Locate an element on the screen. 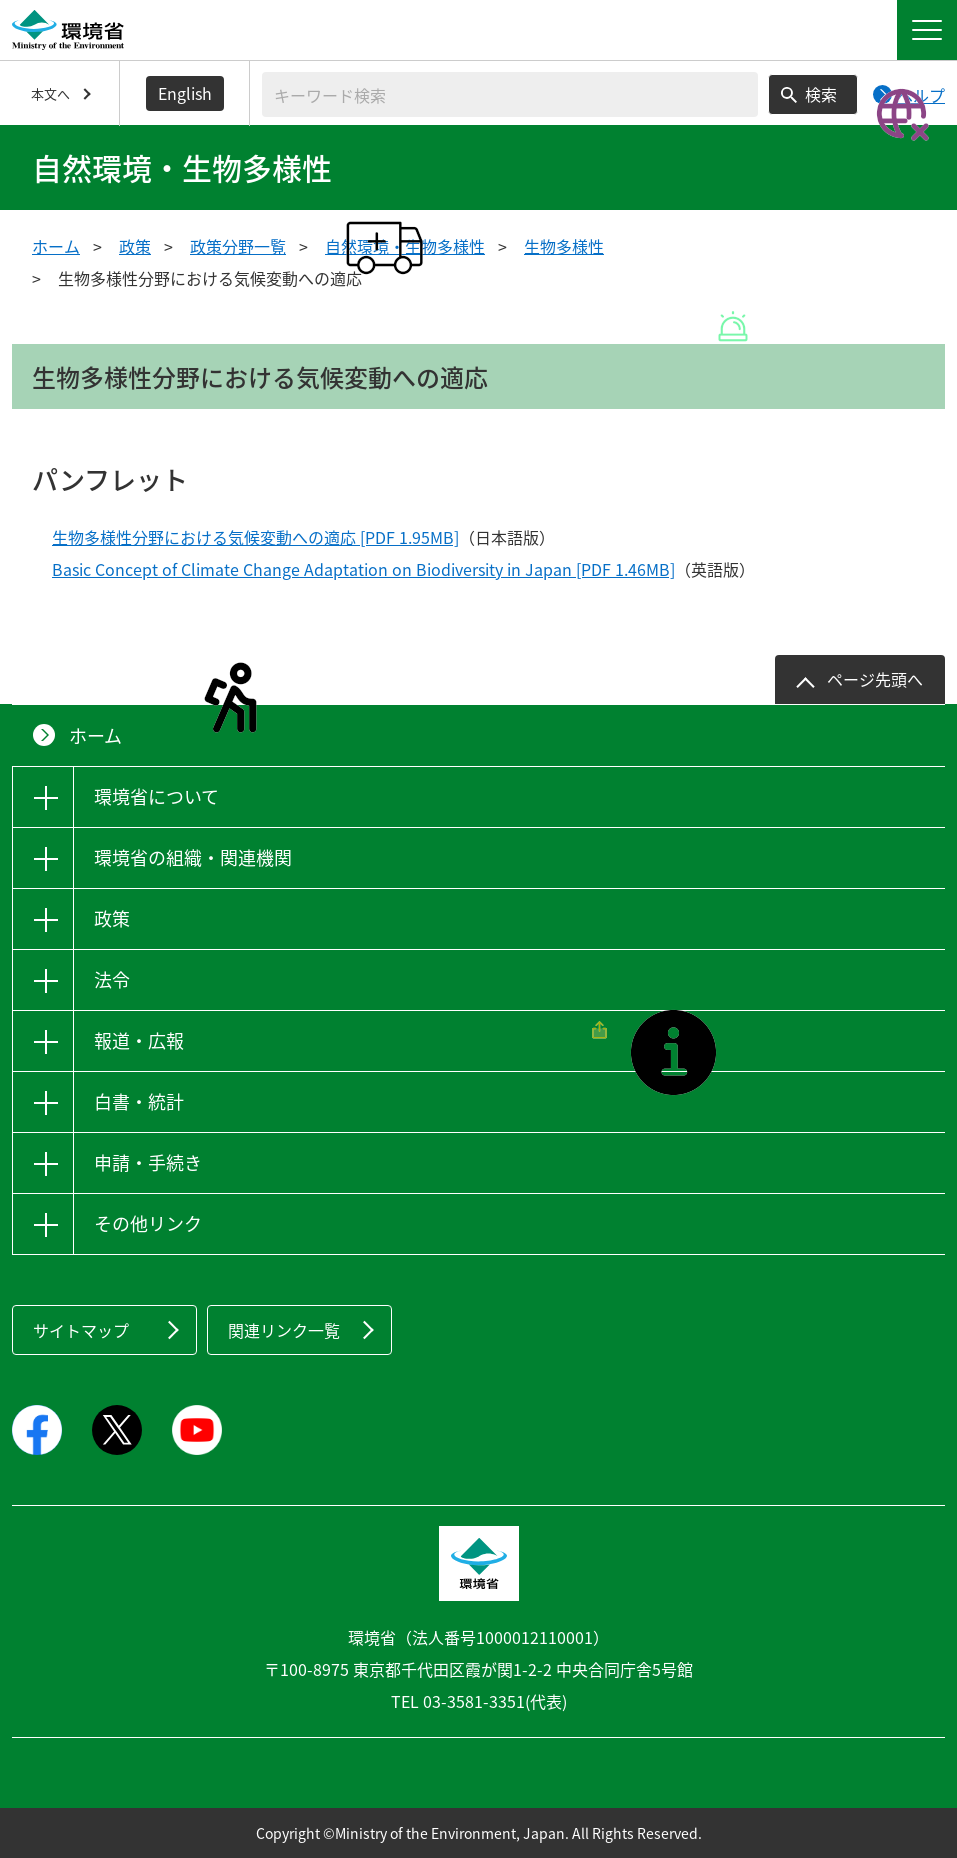  indicates an active alert or warning is located at coordinates (733, 329).